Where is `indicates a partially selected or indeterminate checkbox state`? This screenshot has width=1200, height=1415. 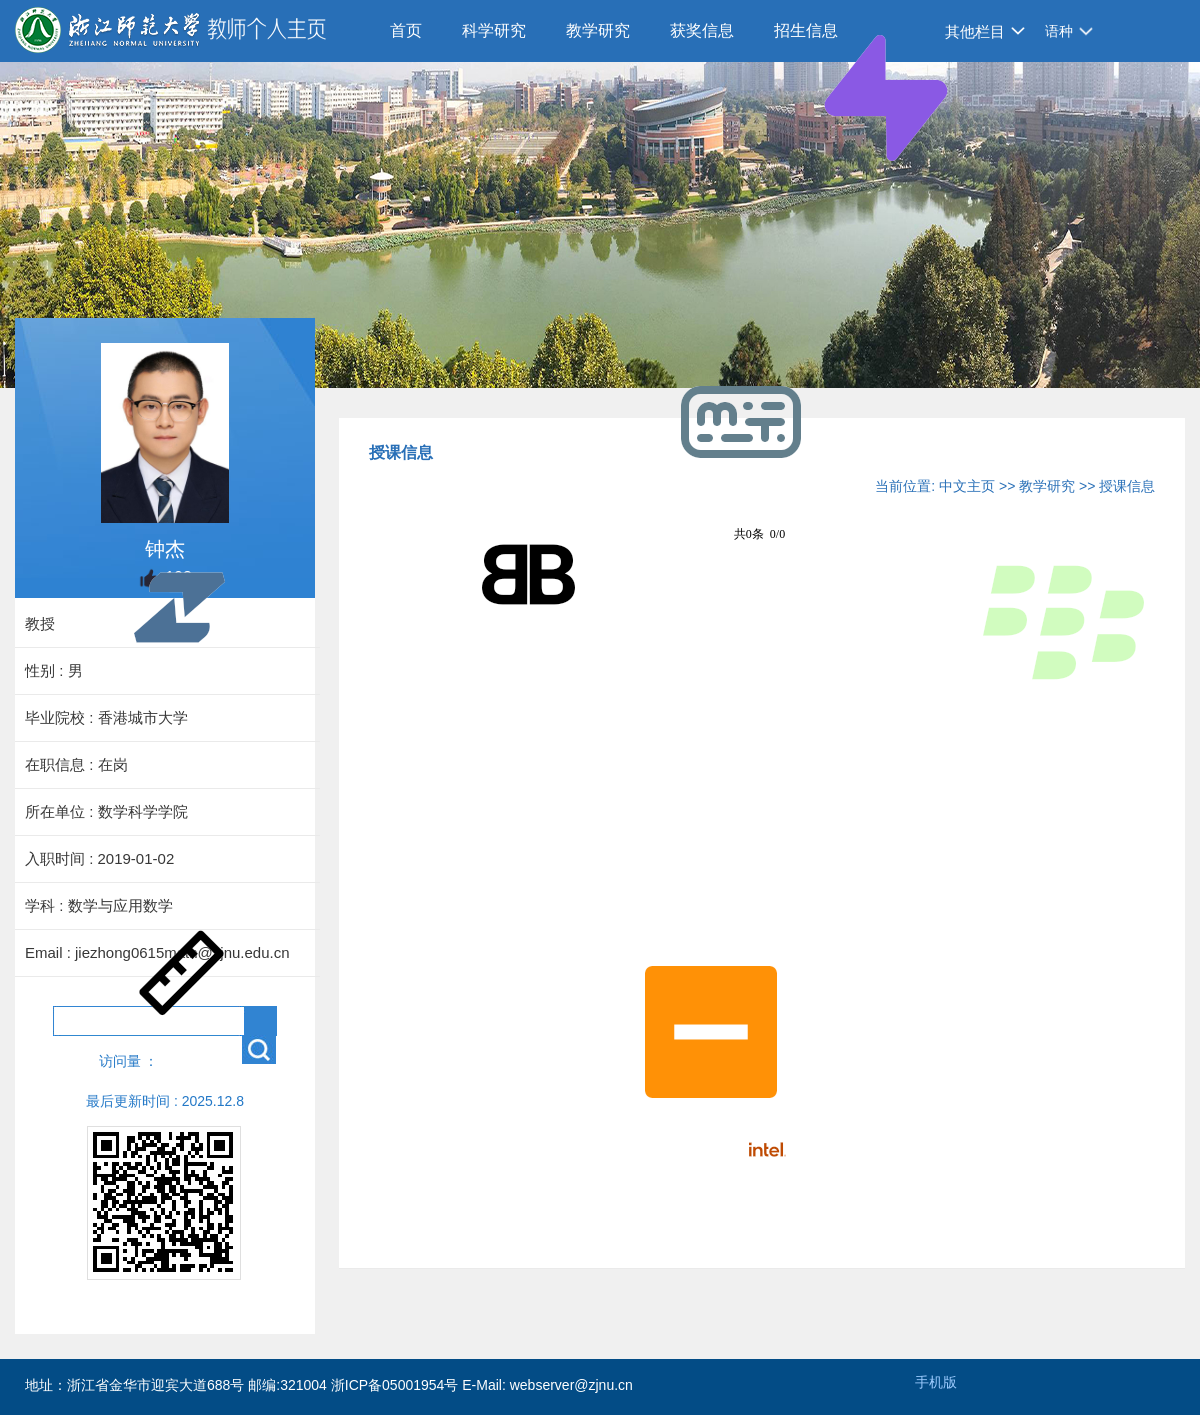
indicates a partially selected or indeterminate checkbox state is located at coordinates (711, 1032).